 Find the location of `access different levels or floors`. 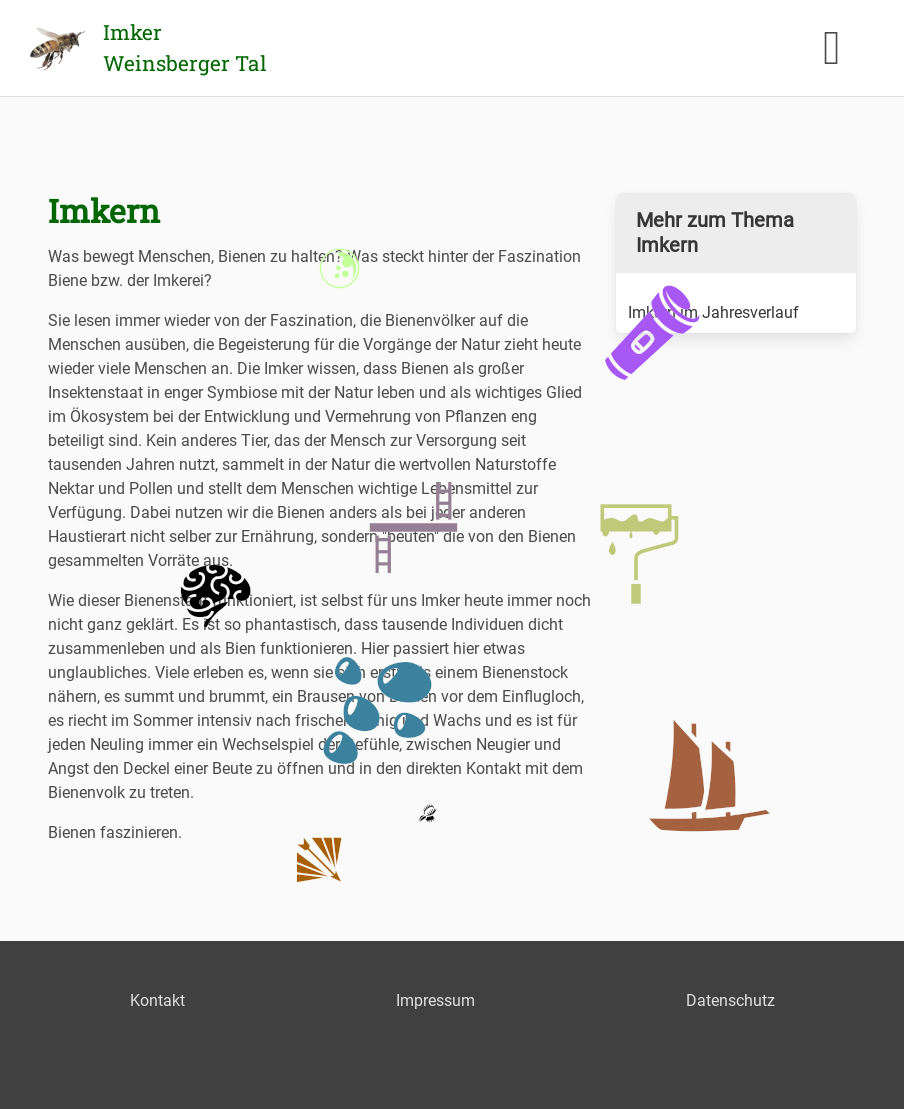

access different levels or floors is located at coordinates (413, 527).